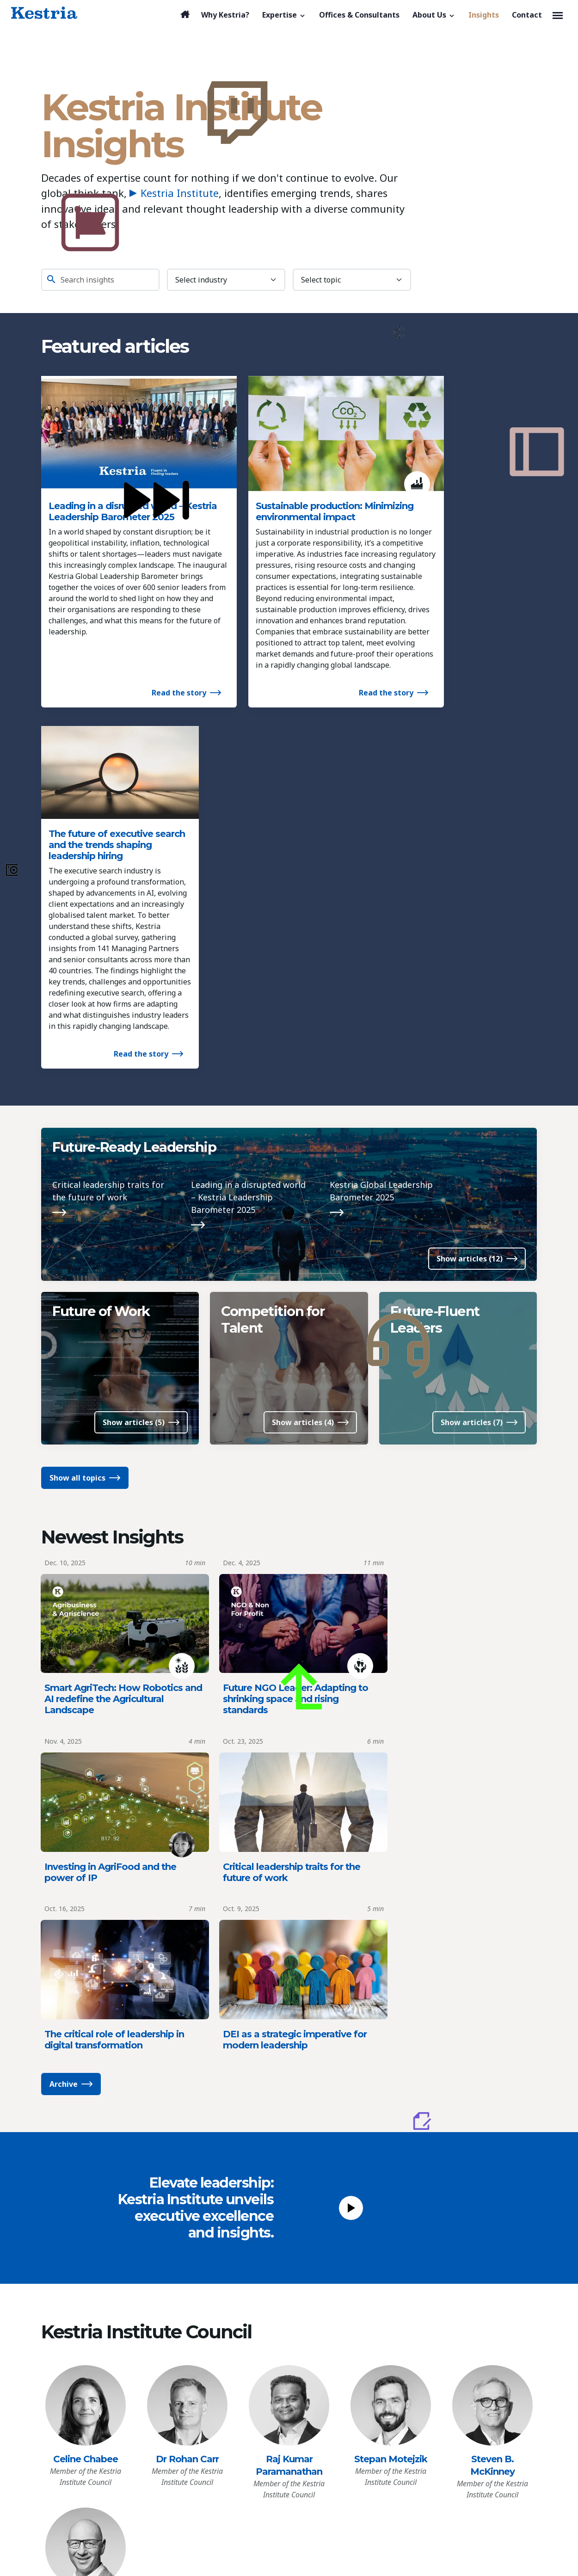  Describe the element at coordinates (90, 222) in the screenshot. I see `font awesome brand logo` at that location.